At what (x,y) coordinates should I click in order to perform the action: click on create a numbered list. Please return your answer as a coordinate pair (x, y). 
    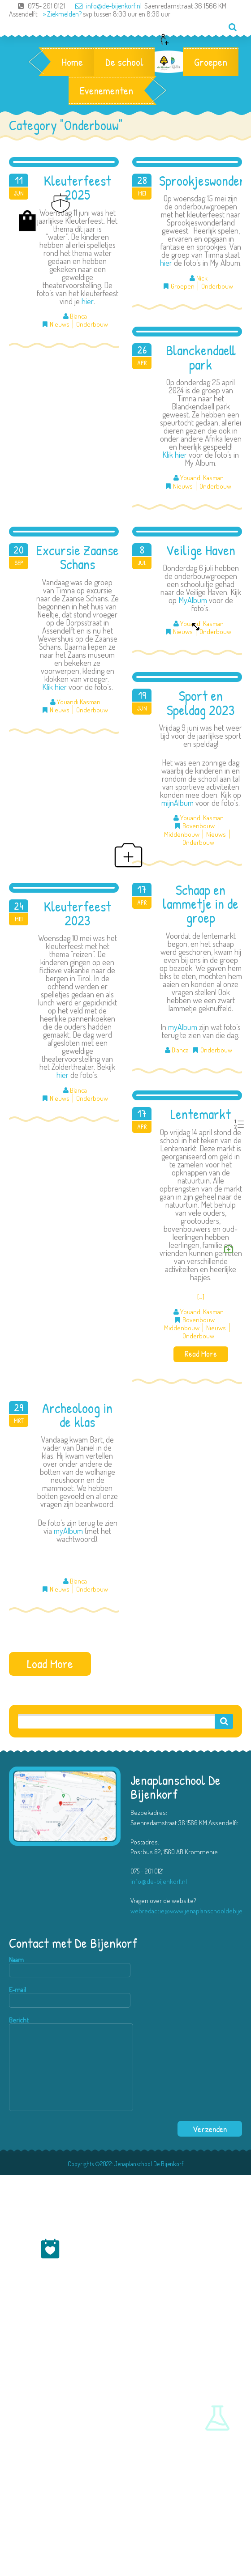
    Looking at the image, I should click on (239, 1124).